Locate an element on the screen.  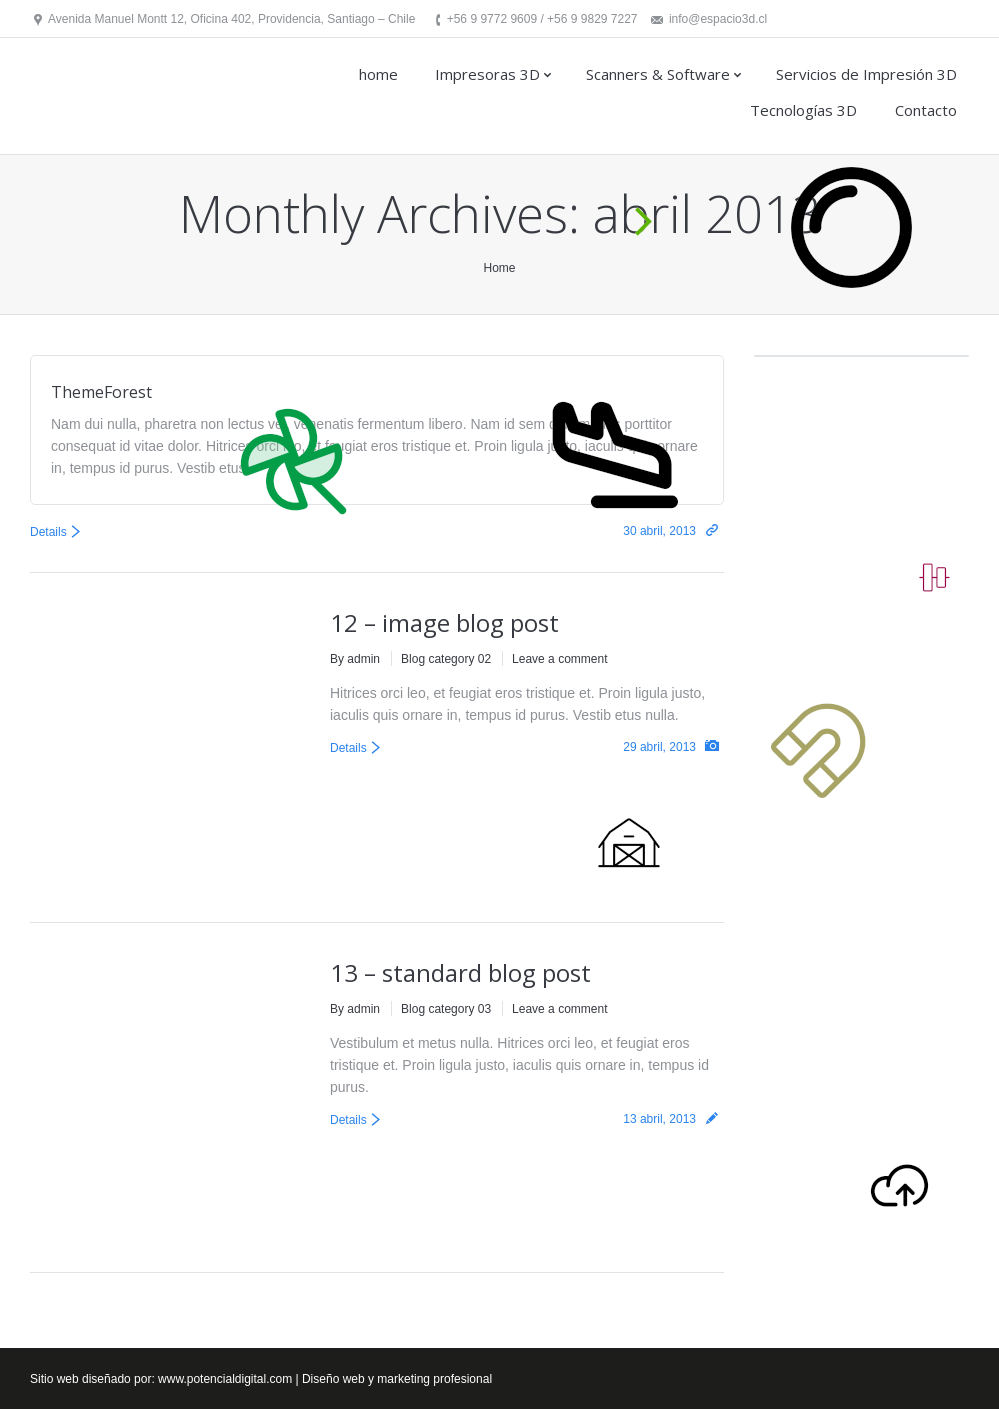
upload file to cloud storage is located at coordinates (899, 1185).